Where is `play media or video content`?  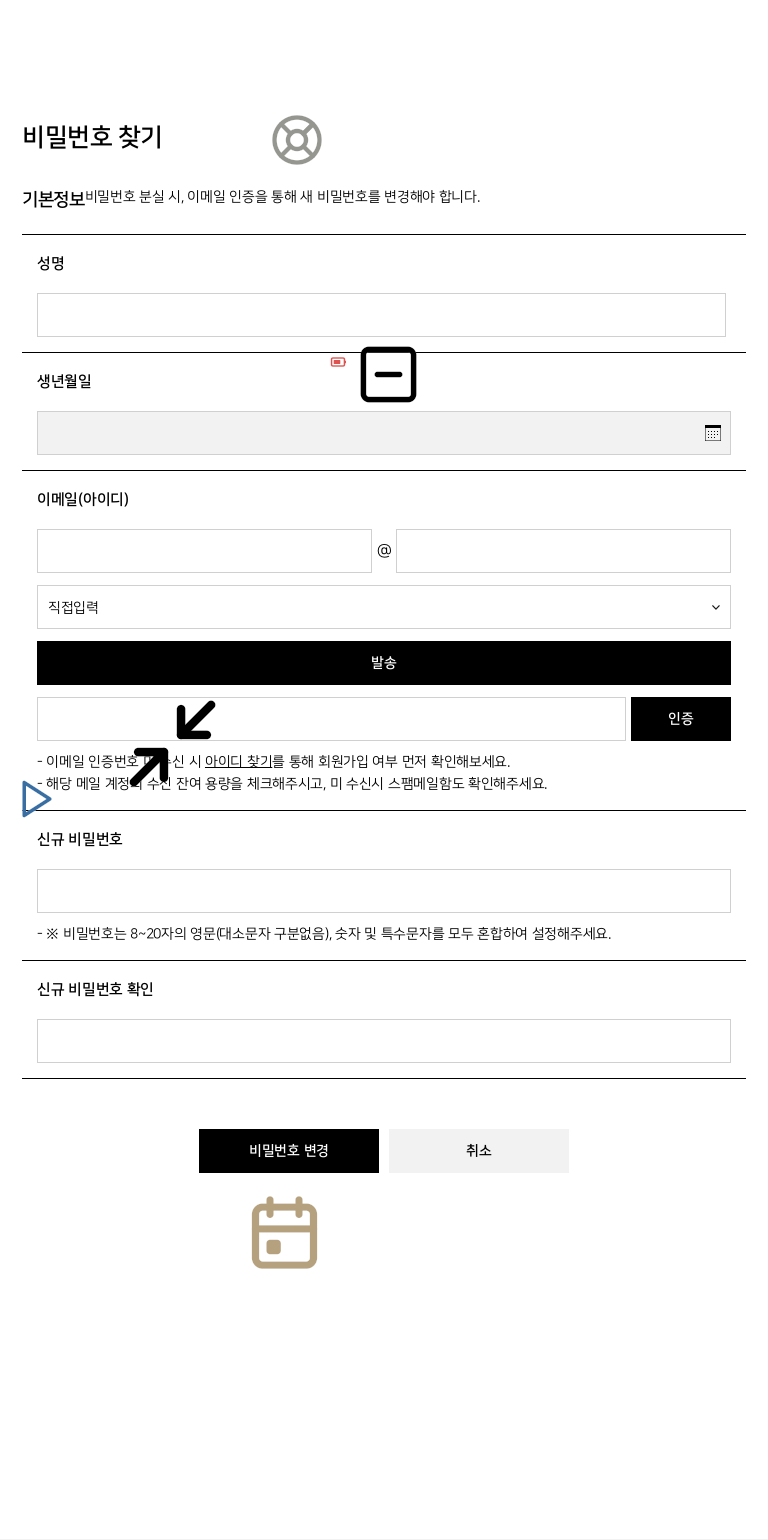 play media or video content is located at coordinates (37, 799).